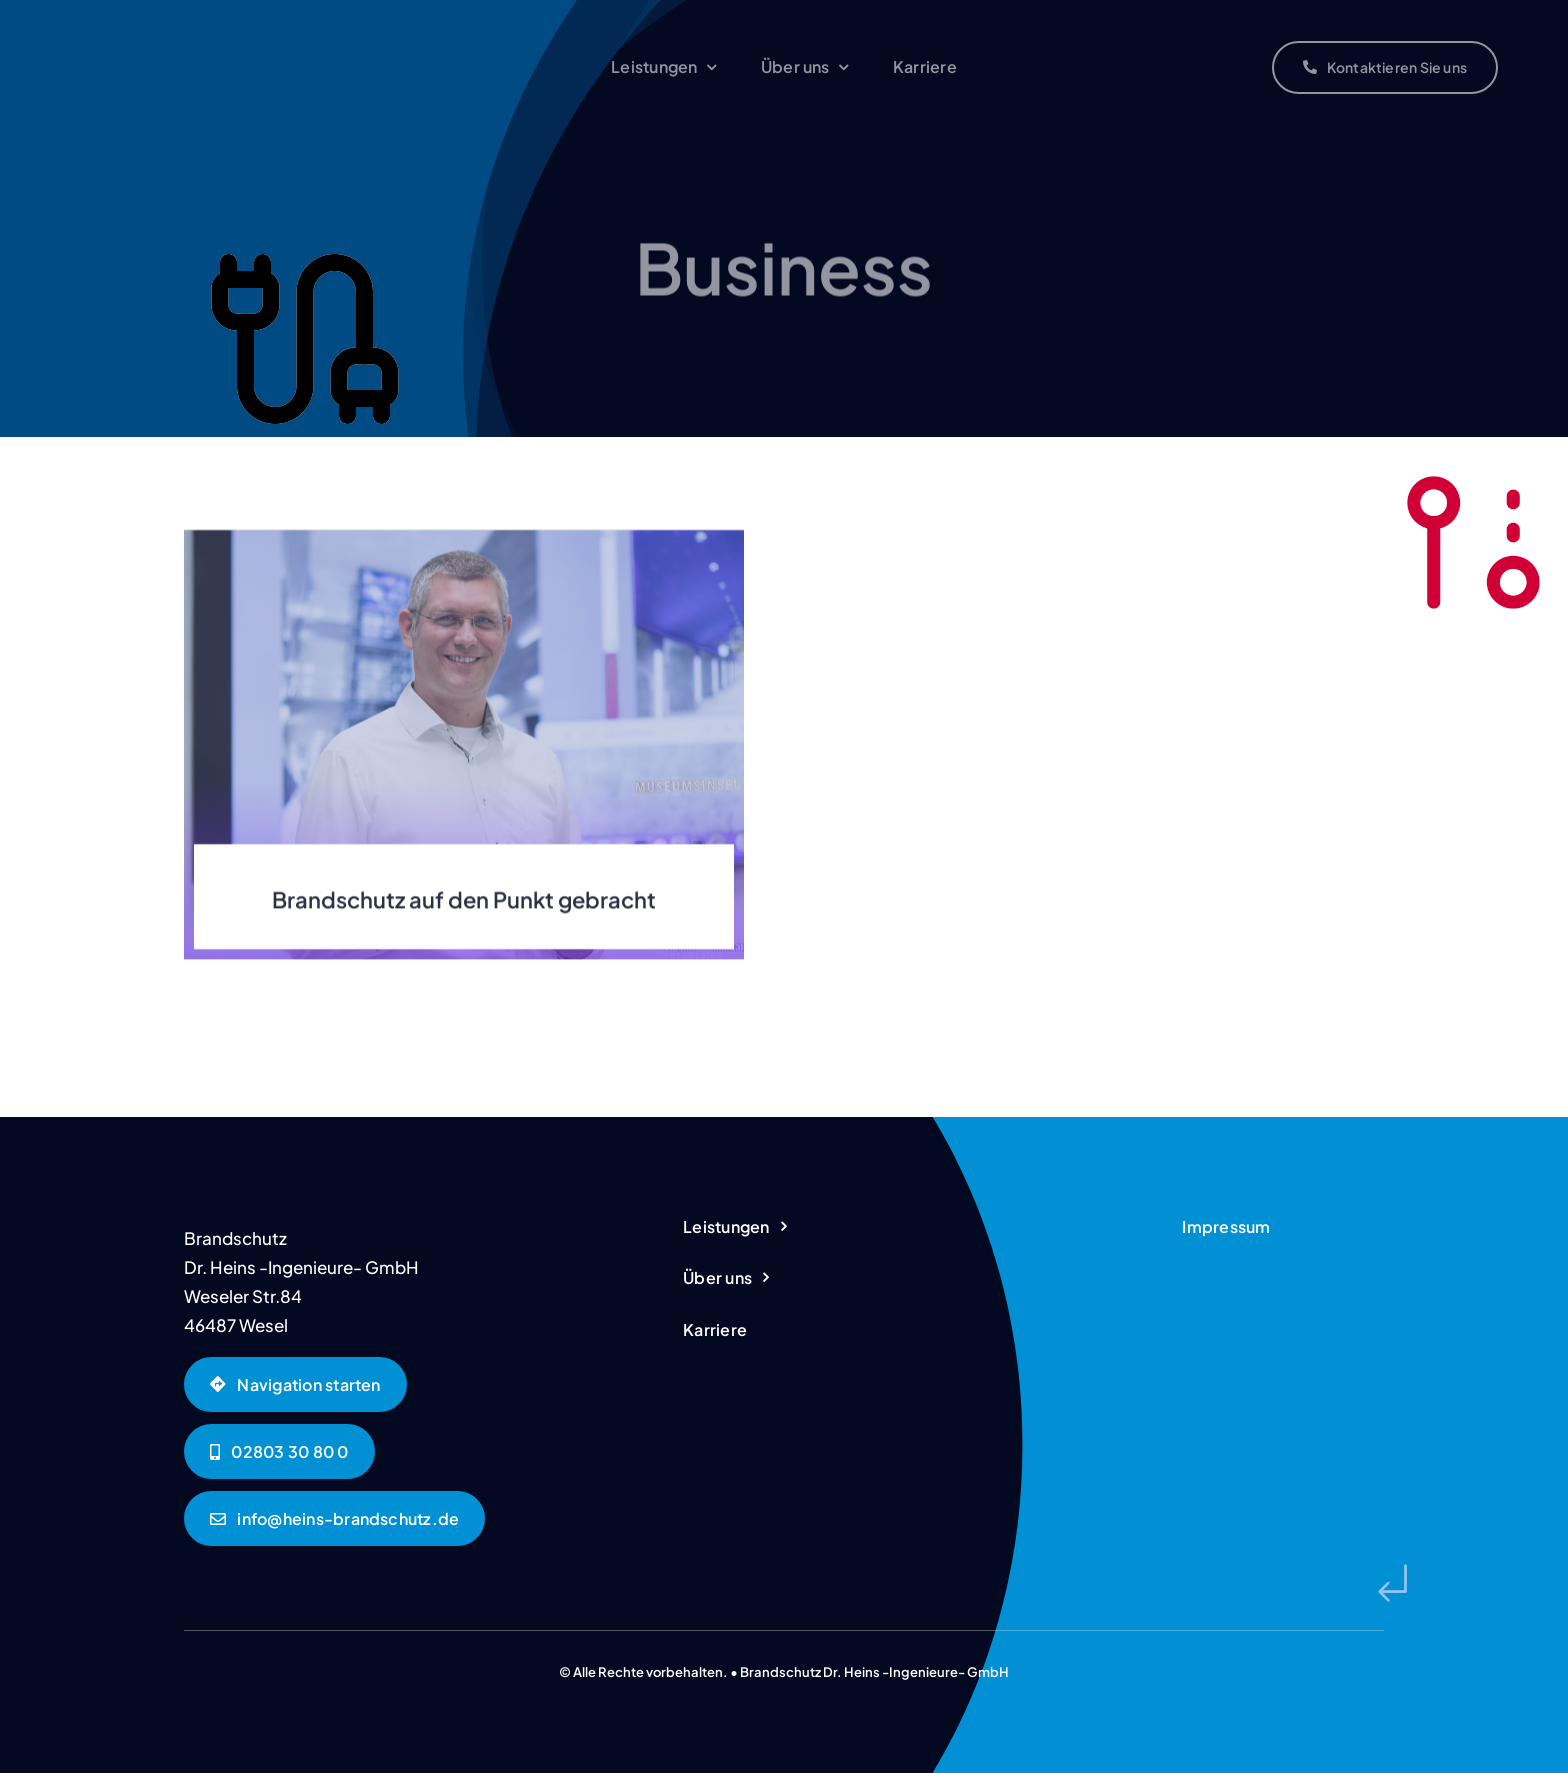  Describe the element at coordinates (1394, 1583) in the screenshot. I see `go back or return to previous step` at that location.